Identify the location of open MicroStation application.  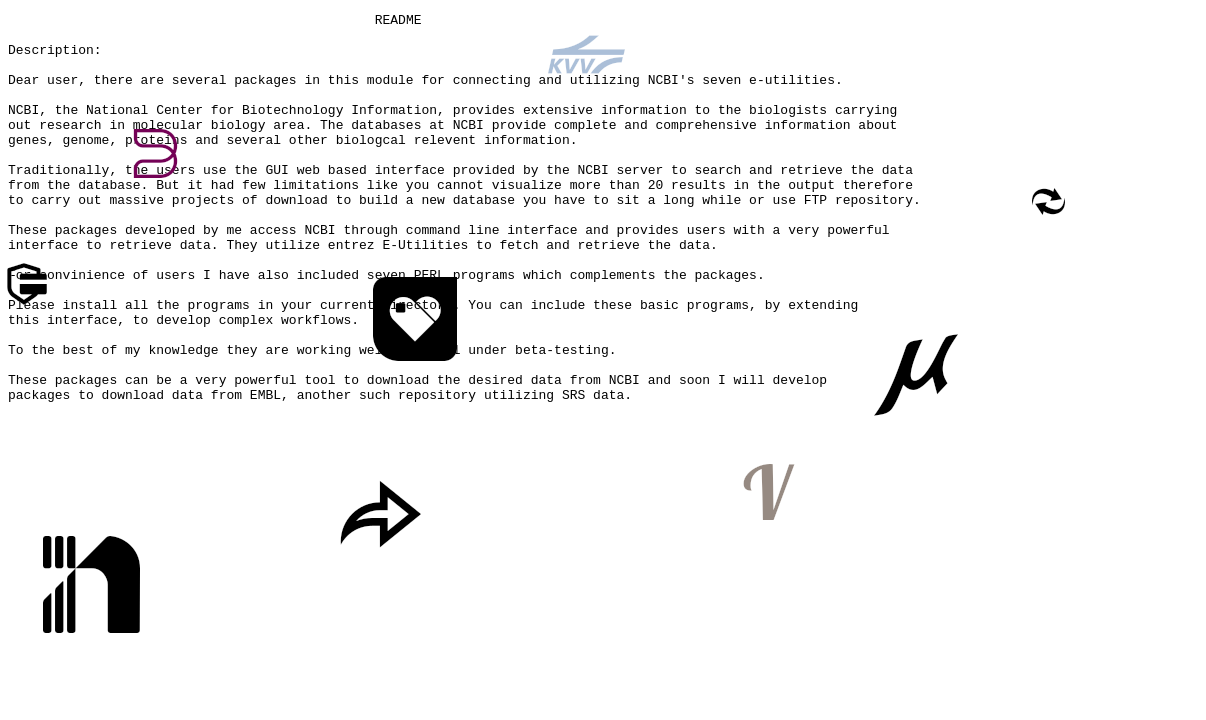
(916, 375).